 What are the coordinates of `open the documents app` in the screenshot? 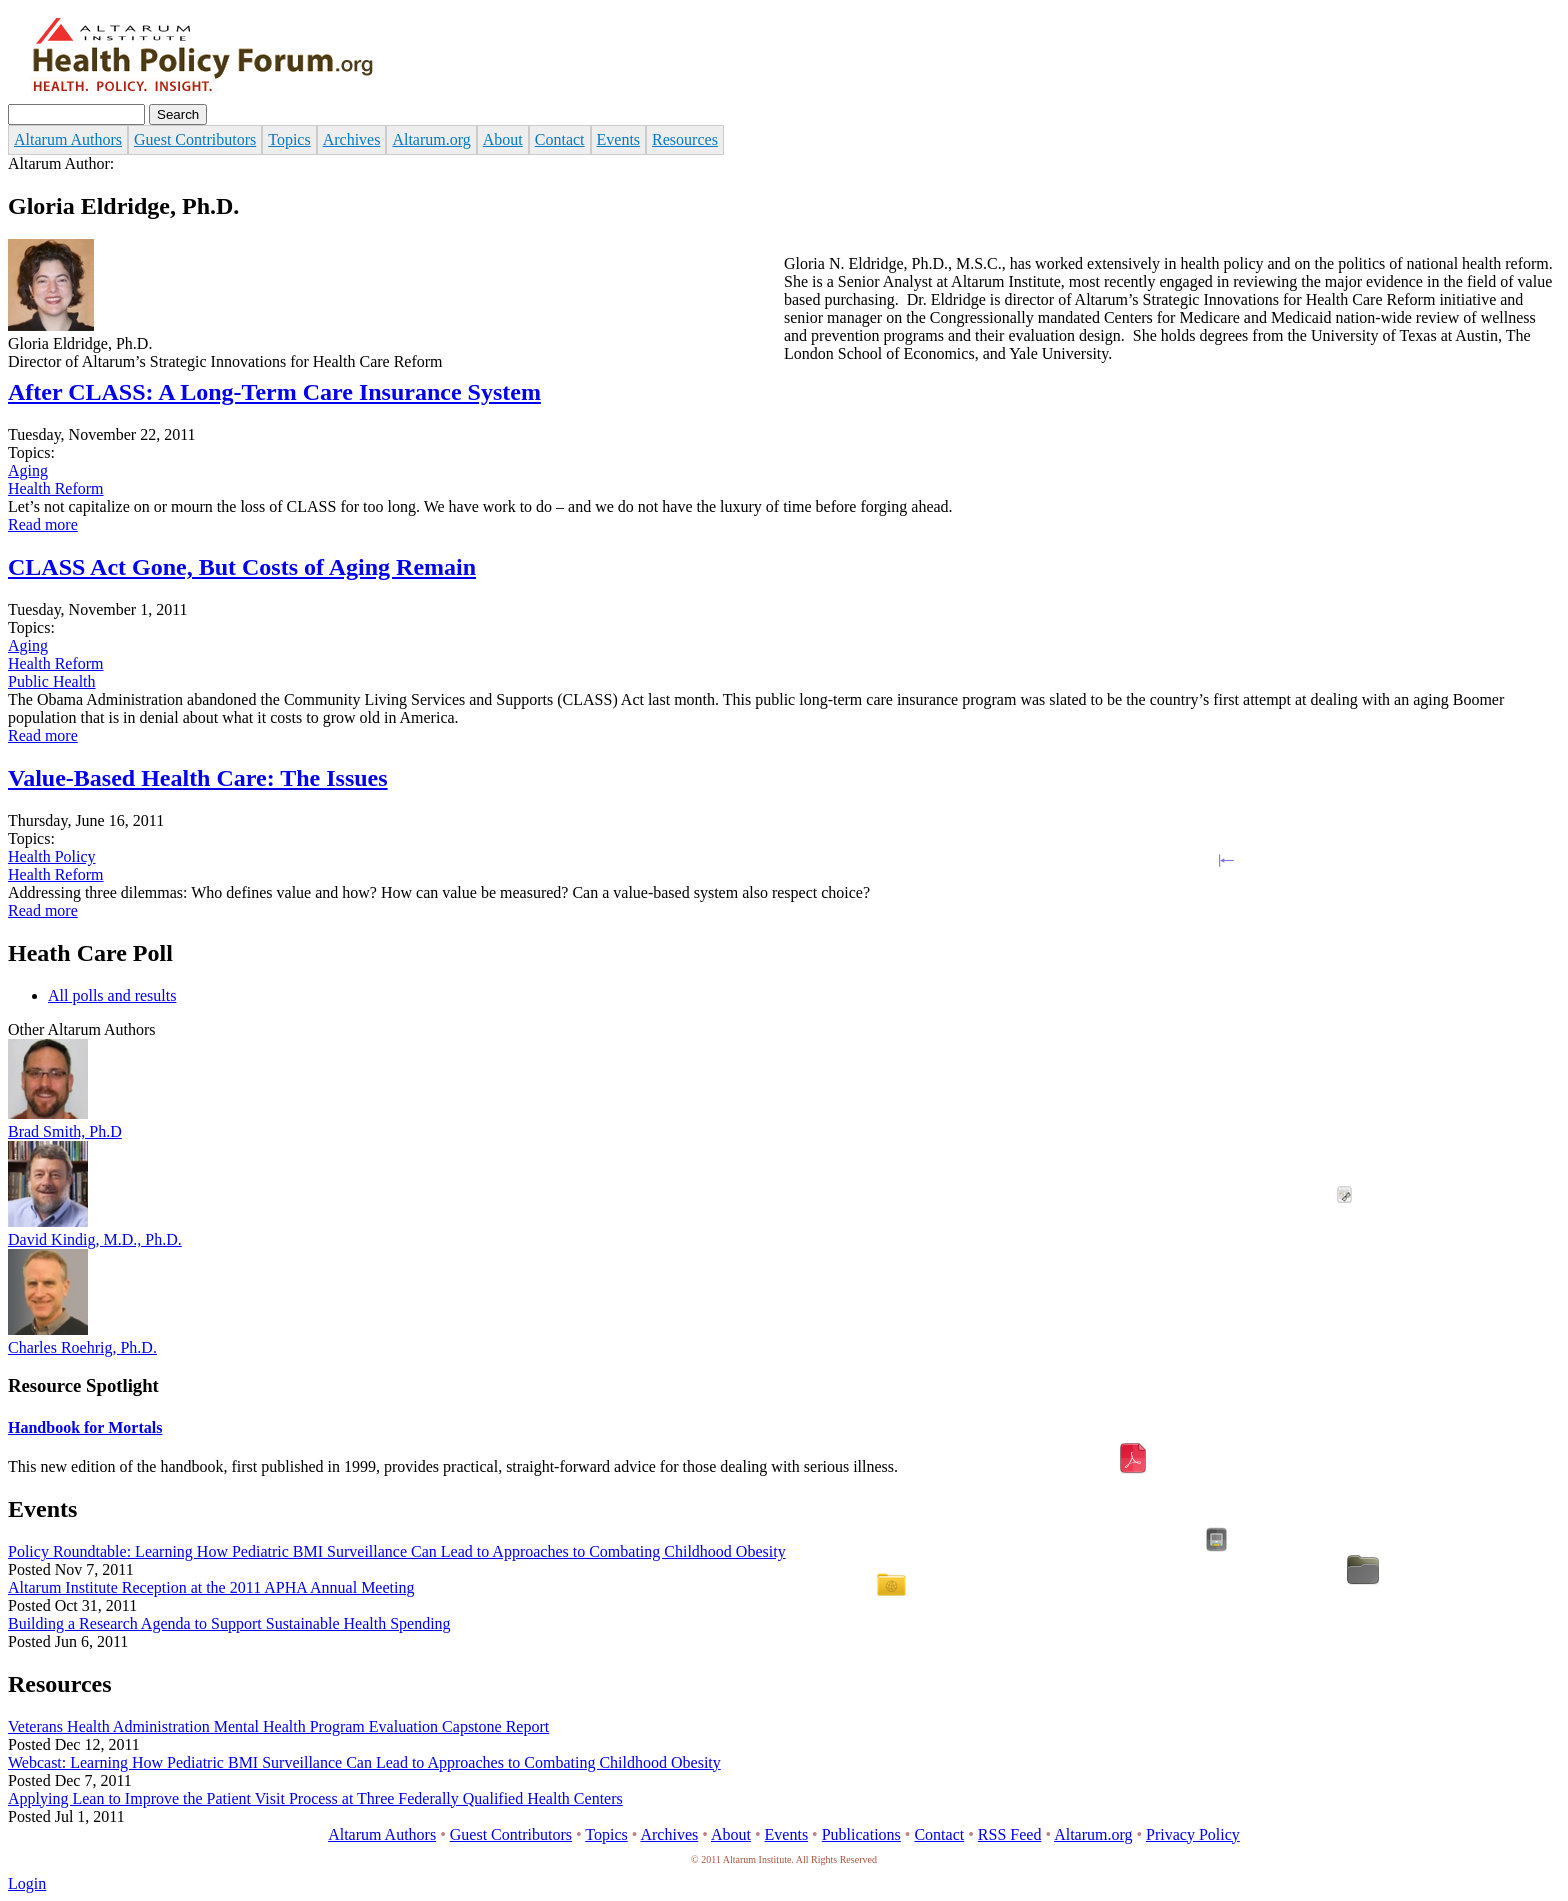 It's located at (1344, 1194).